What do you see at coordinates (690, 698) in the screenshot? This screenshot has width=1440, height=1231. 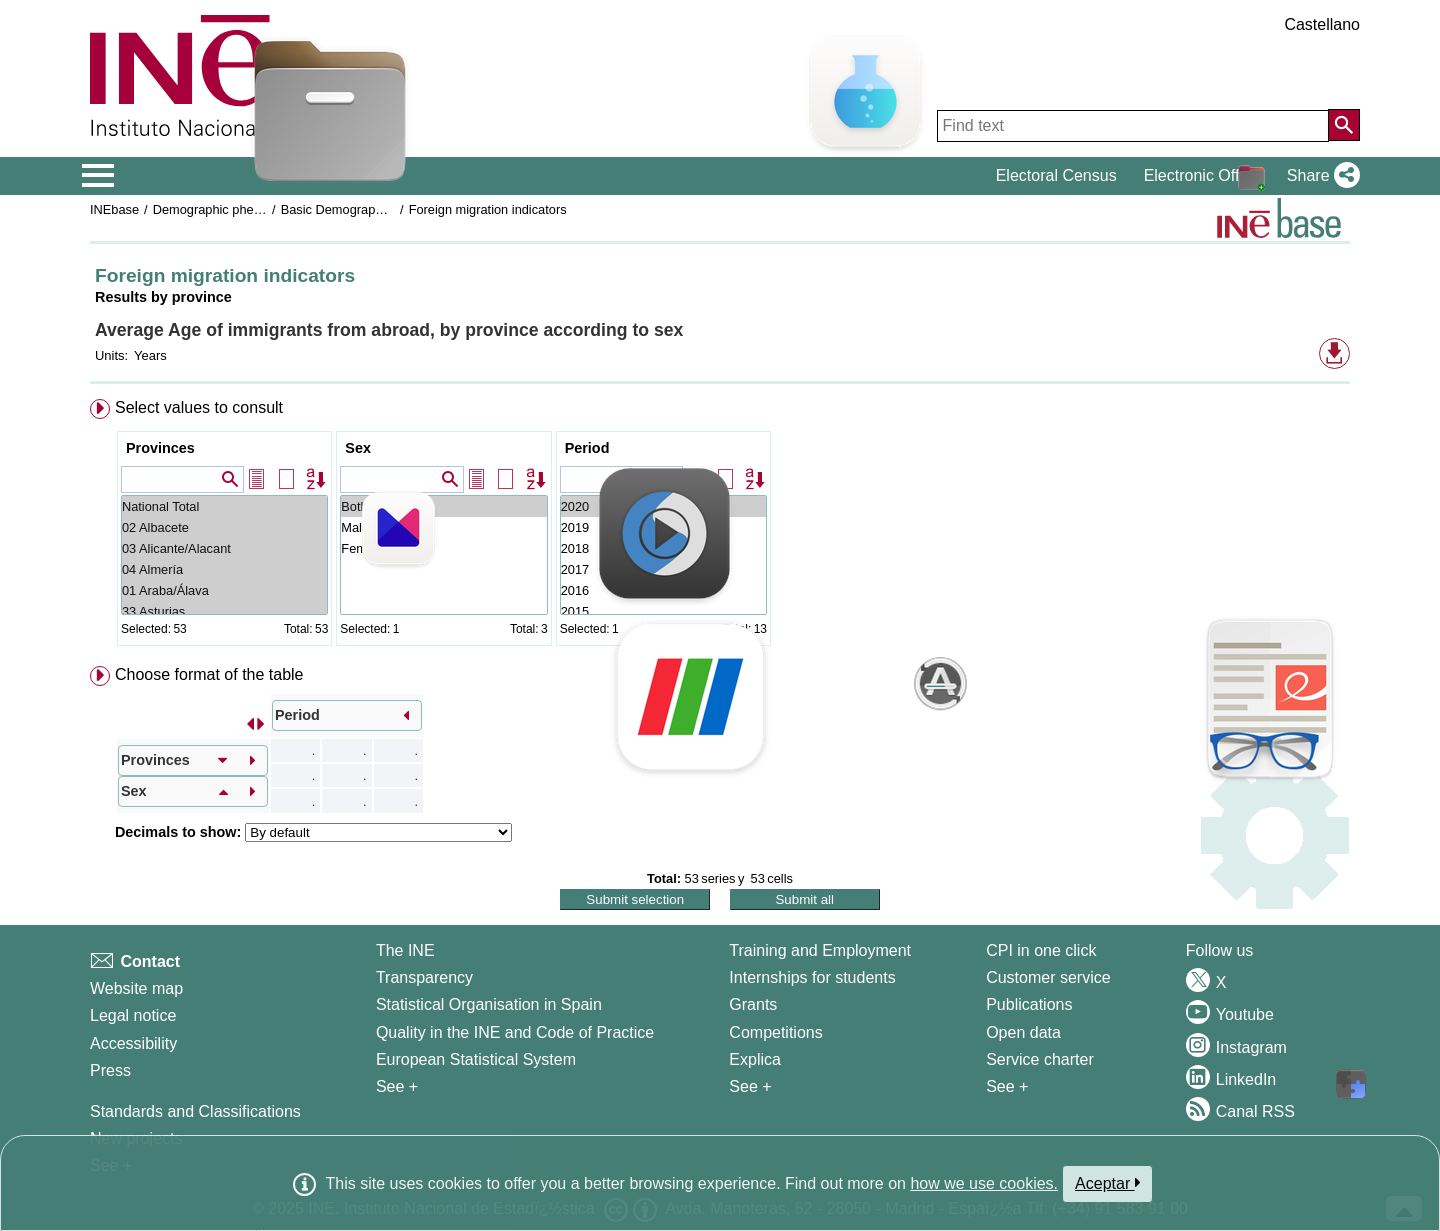 I see `open ParaView application` at bounding box center [690, 698].